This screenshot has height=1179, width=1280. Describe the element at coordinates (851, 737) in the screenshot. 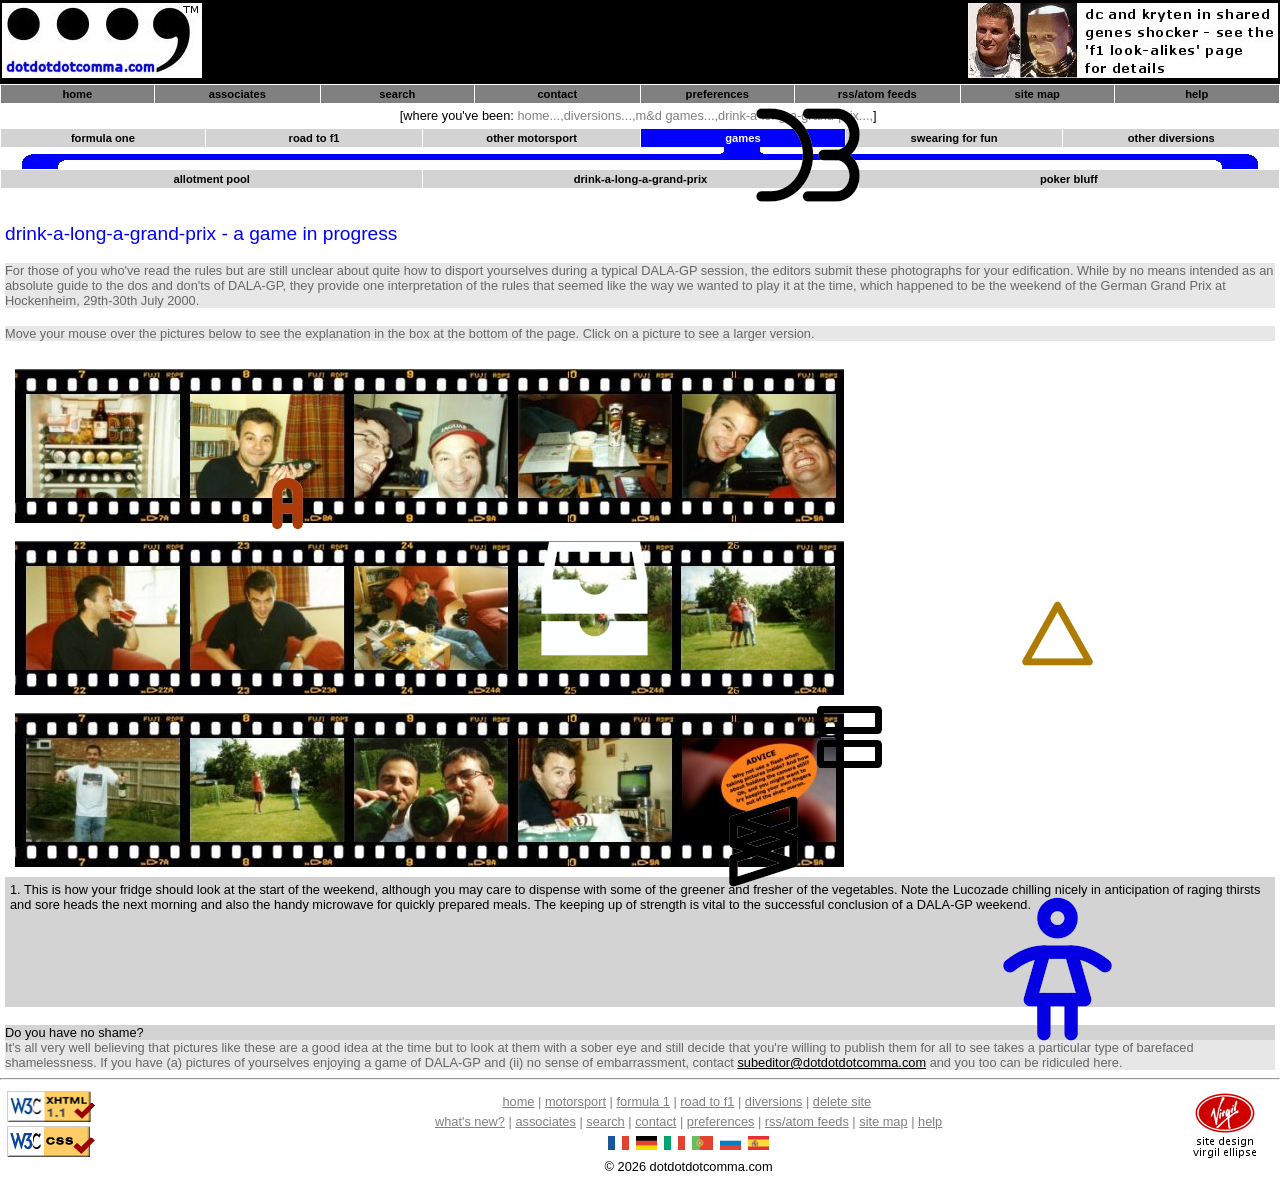

I see `view agenda or schedule items` at that location.